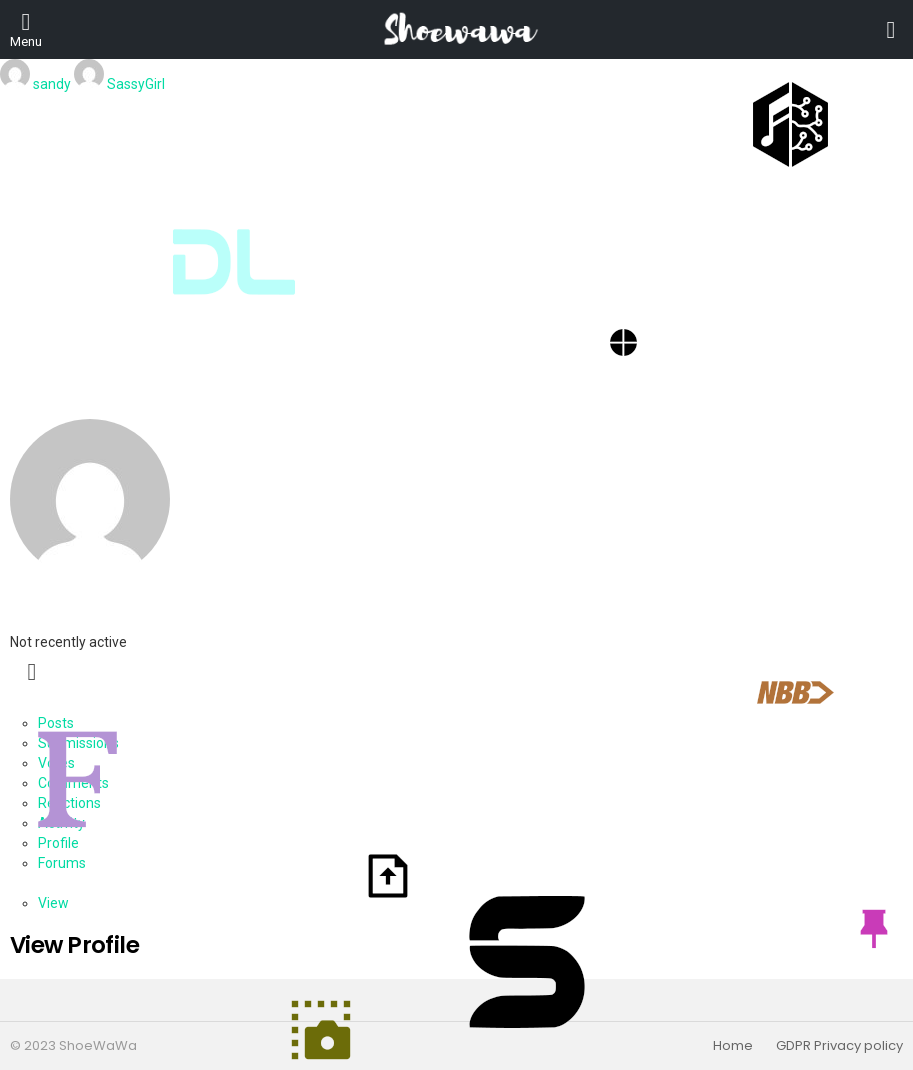  I want to click on switch to sans-serif font style, so click(77, 776).